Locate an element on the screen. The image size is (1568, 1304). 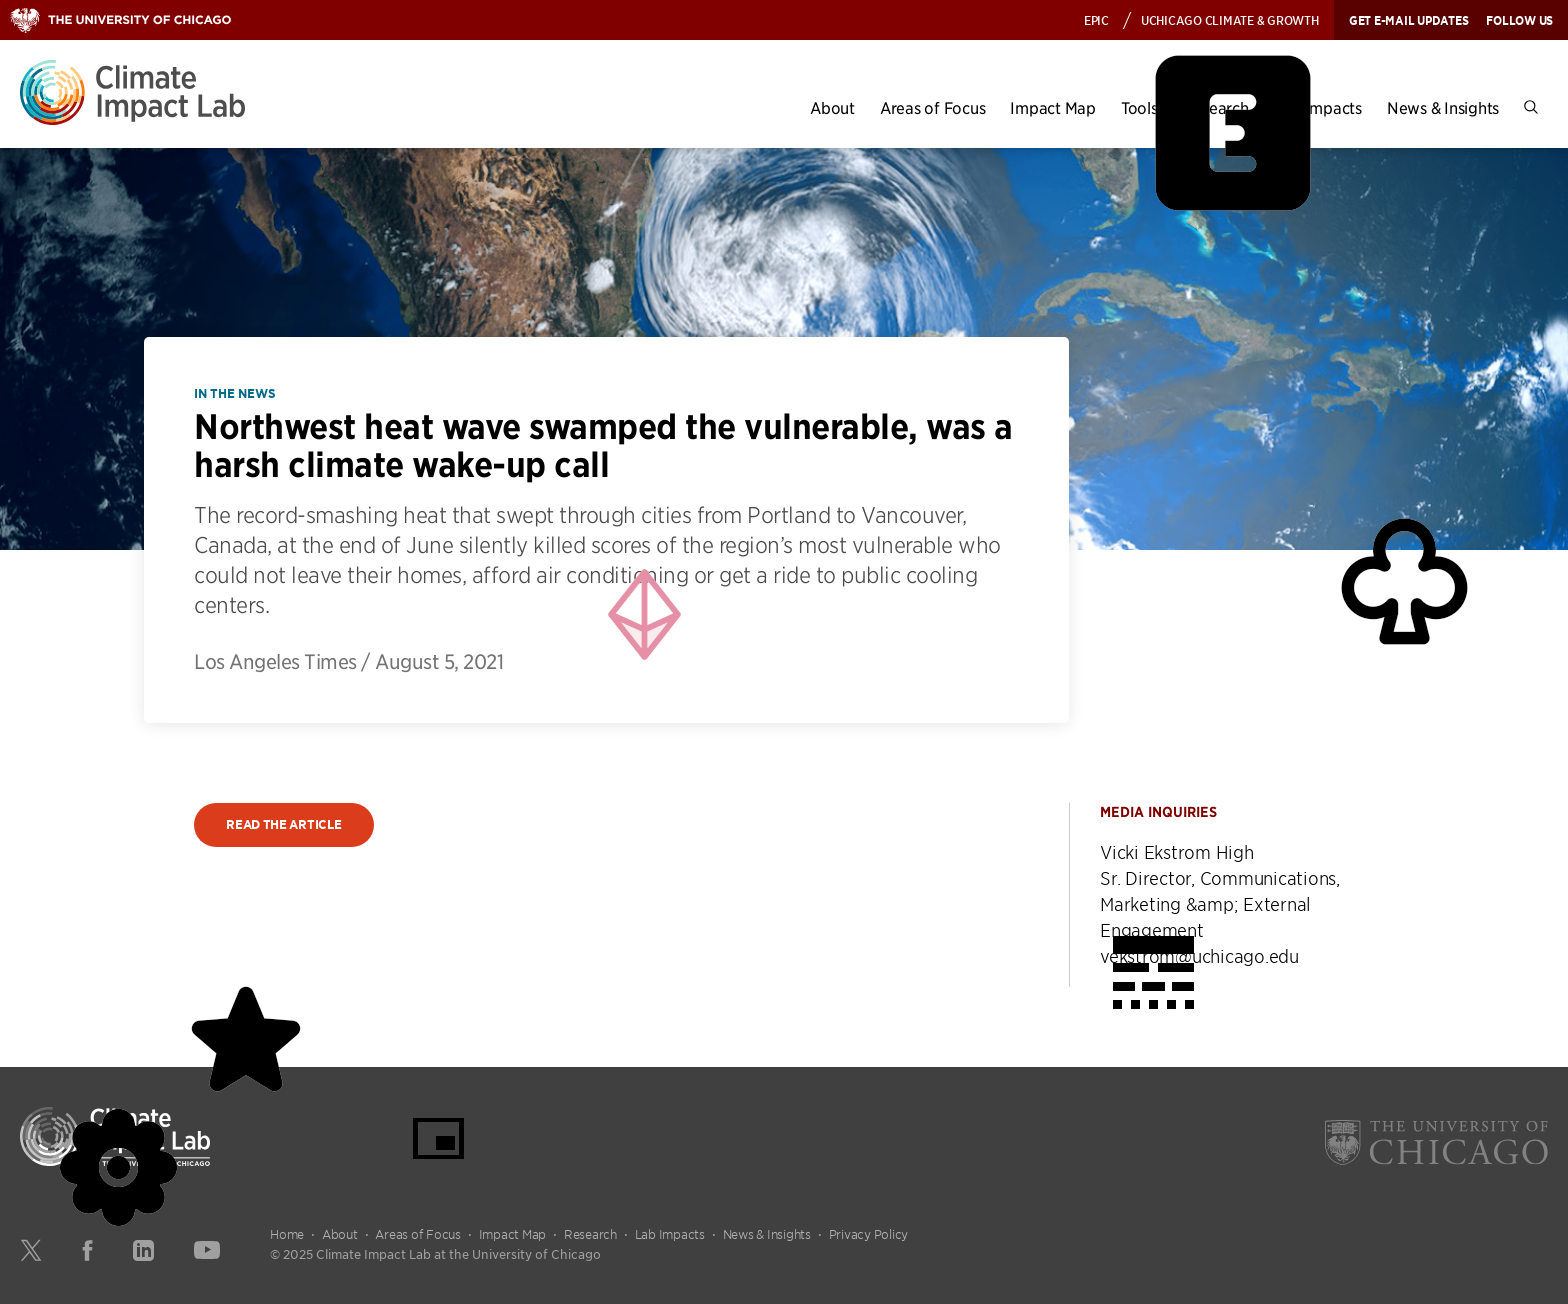
indicates an "E" rating or classification is located at coordinates (1233, 133).